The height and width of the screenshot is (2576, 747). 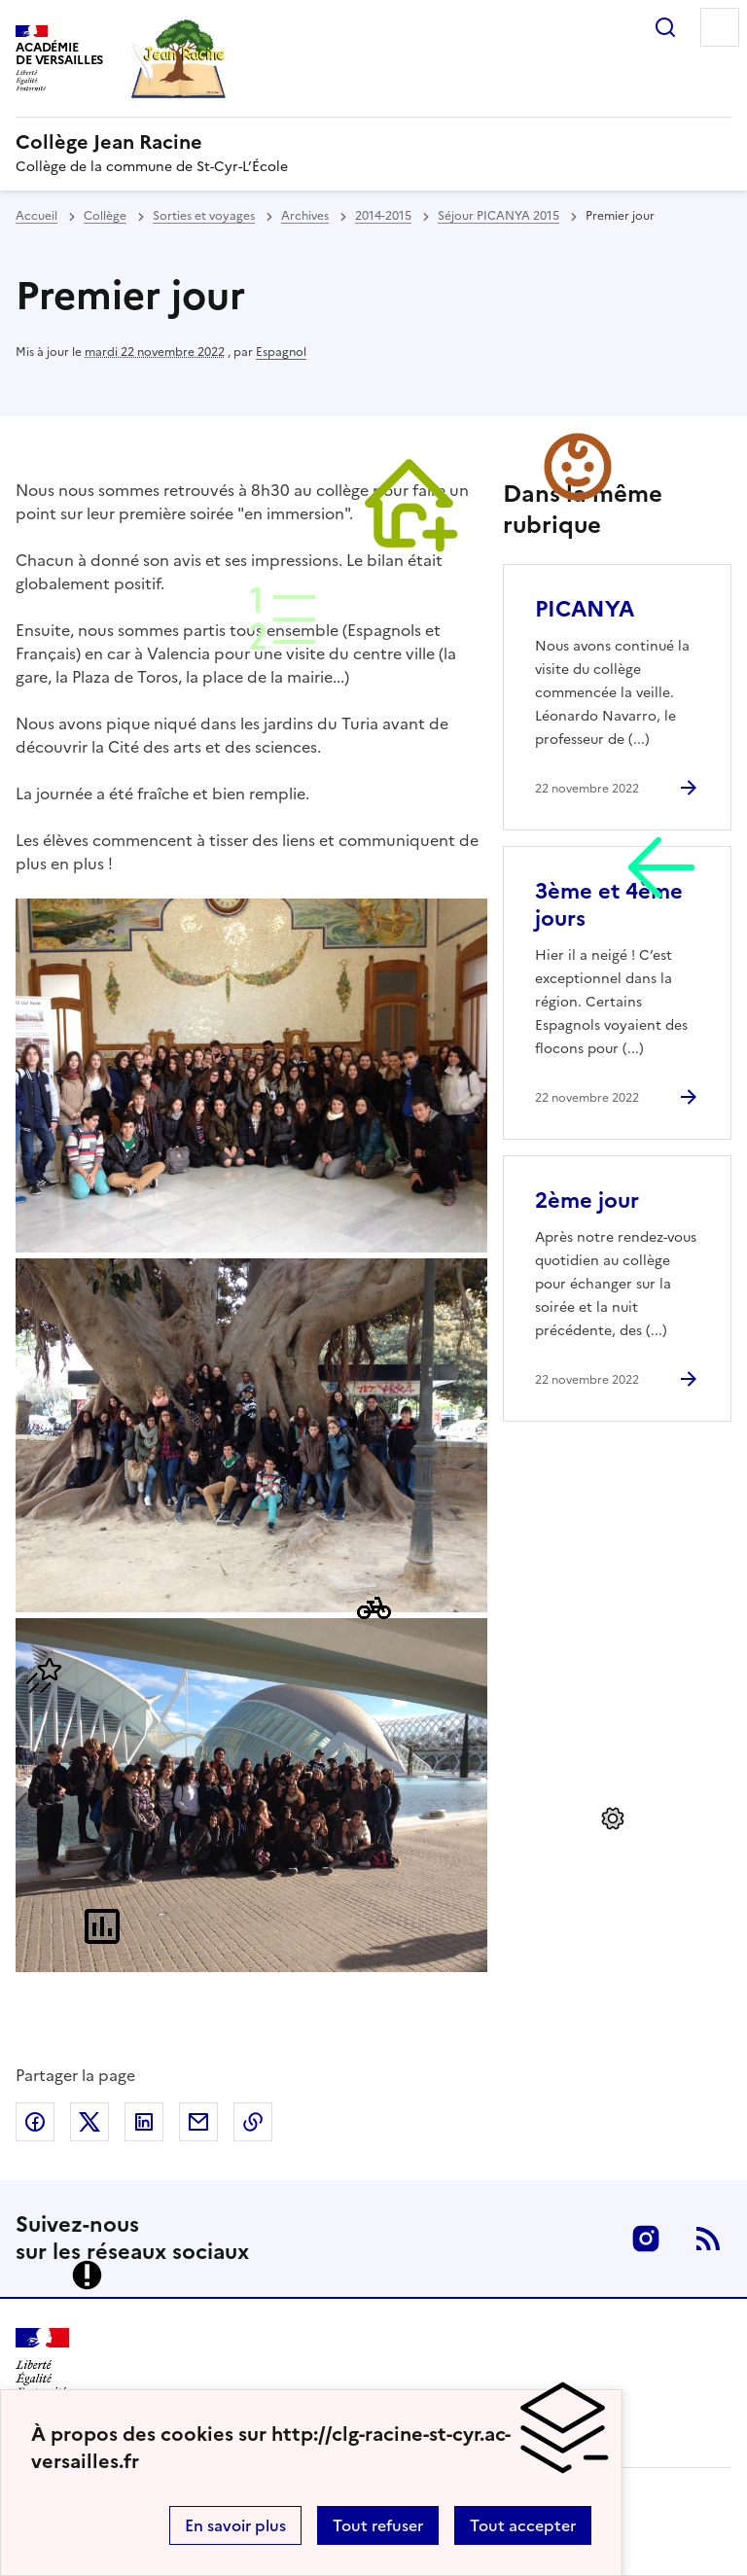 I want to click on access settings or preferences, so click(x=613, y=1818).